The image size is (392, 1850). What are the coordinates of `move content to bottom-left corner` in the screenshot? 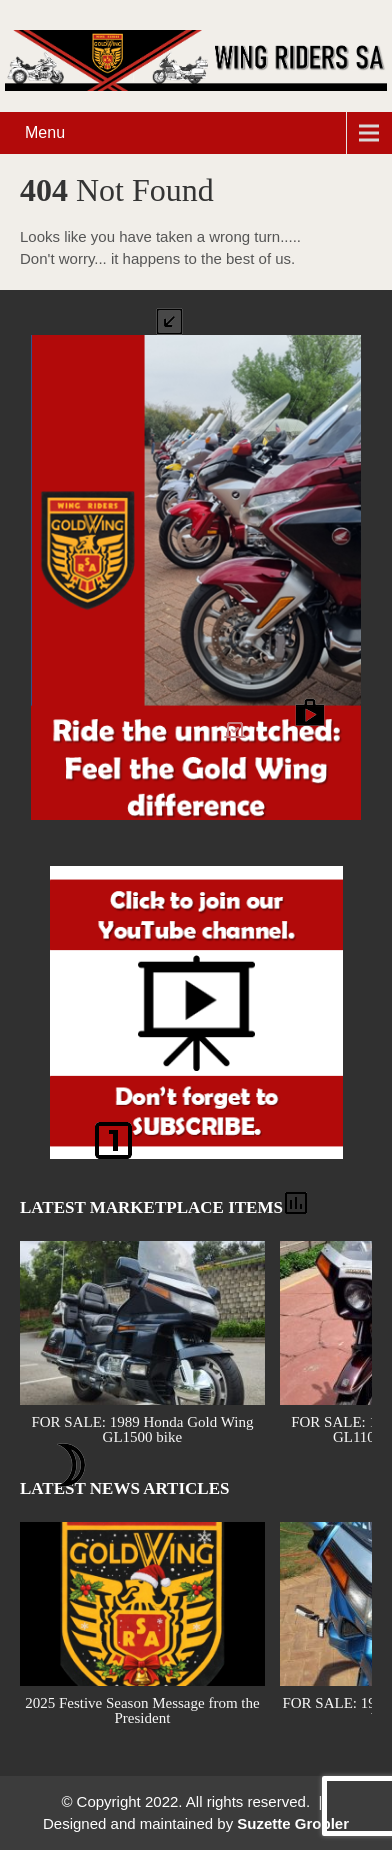 It's located at (169, 321).